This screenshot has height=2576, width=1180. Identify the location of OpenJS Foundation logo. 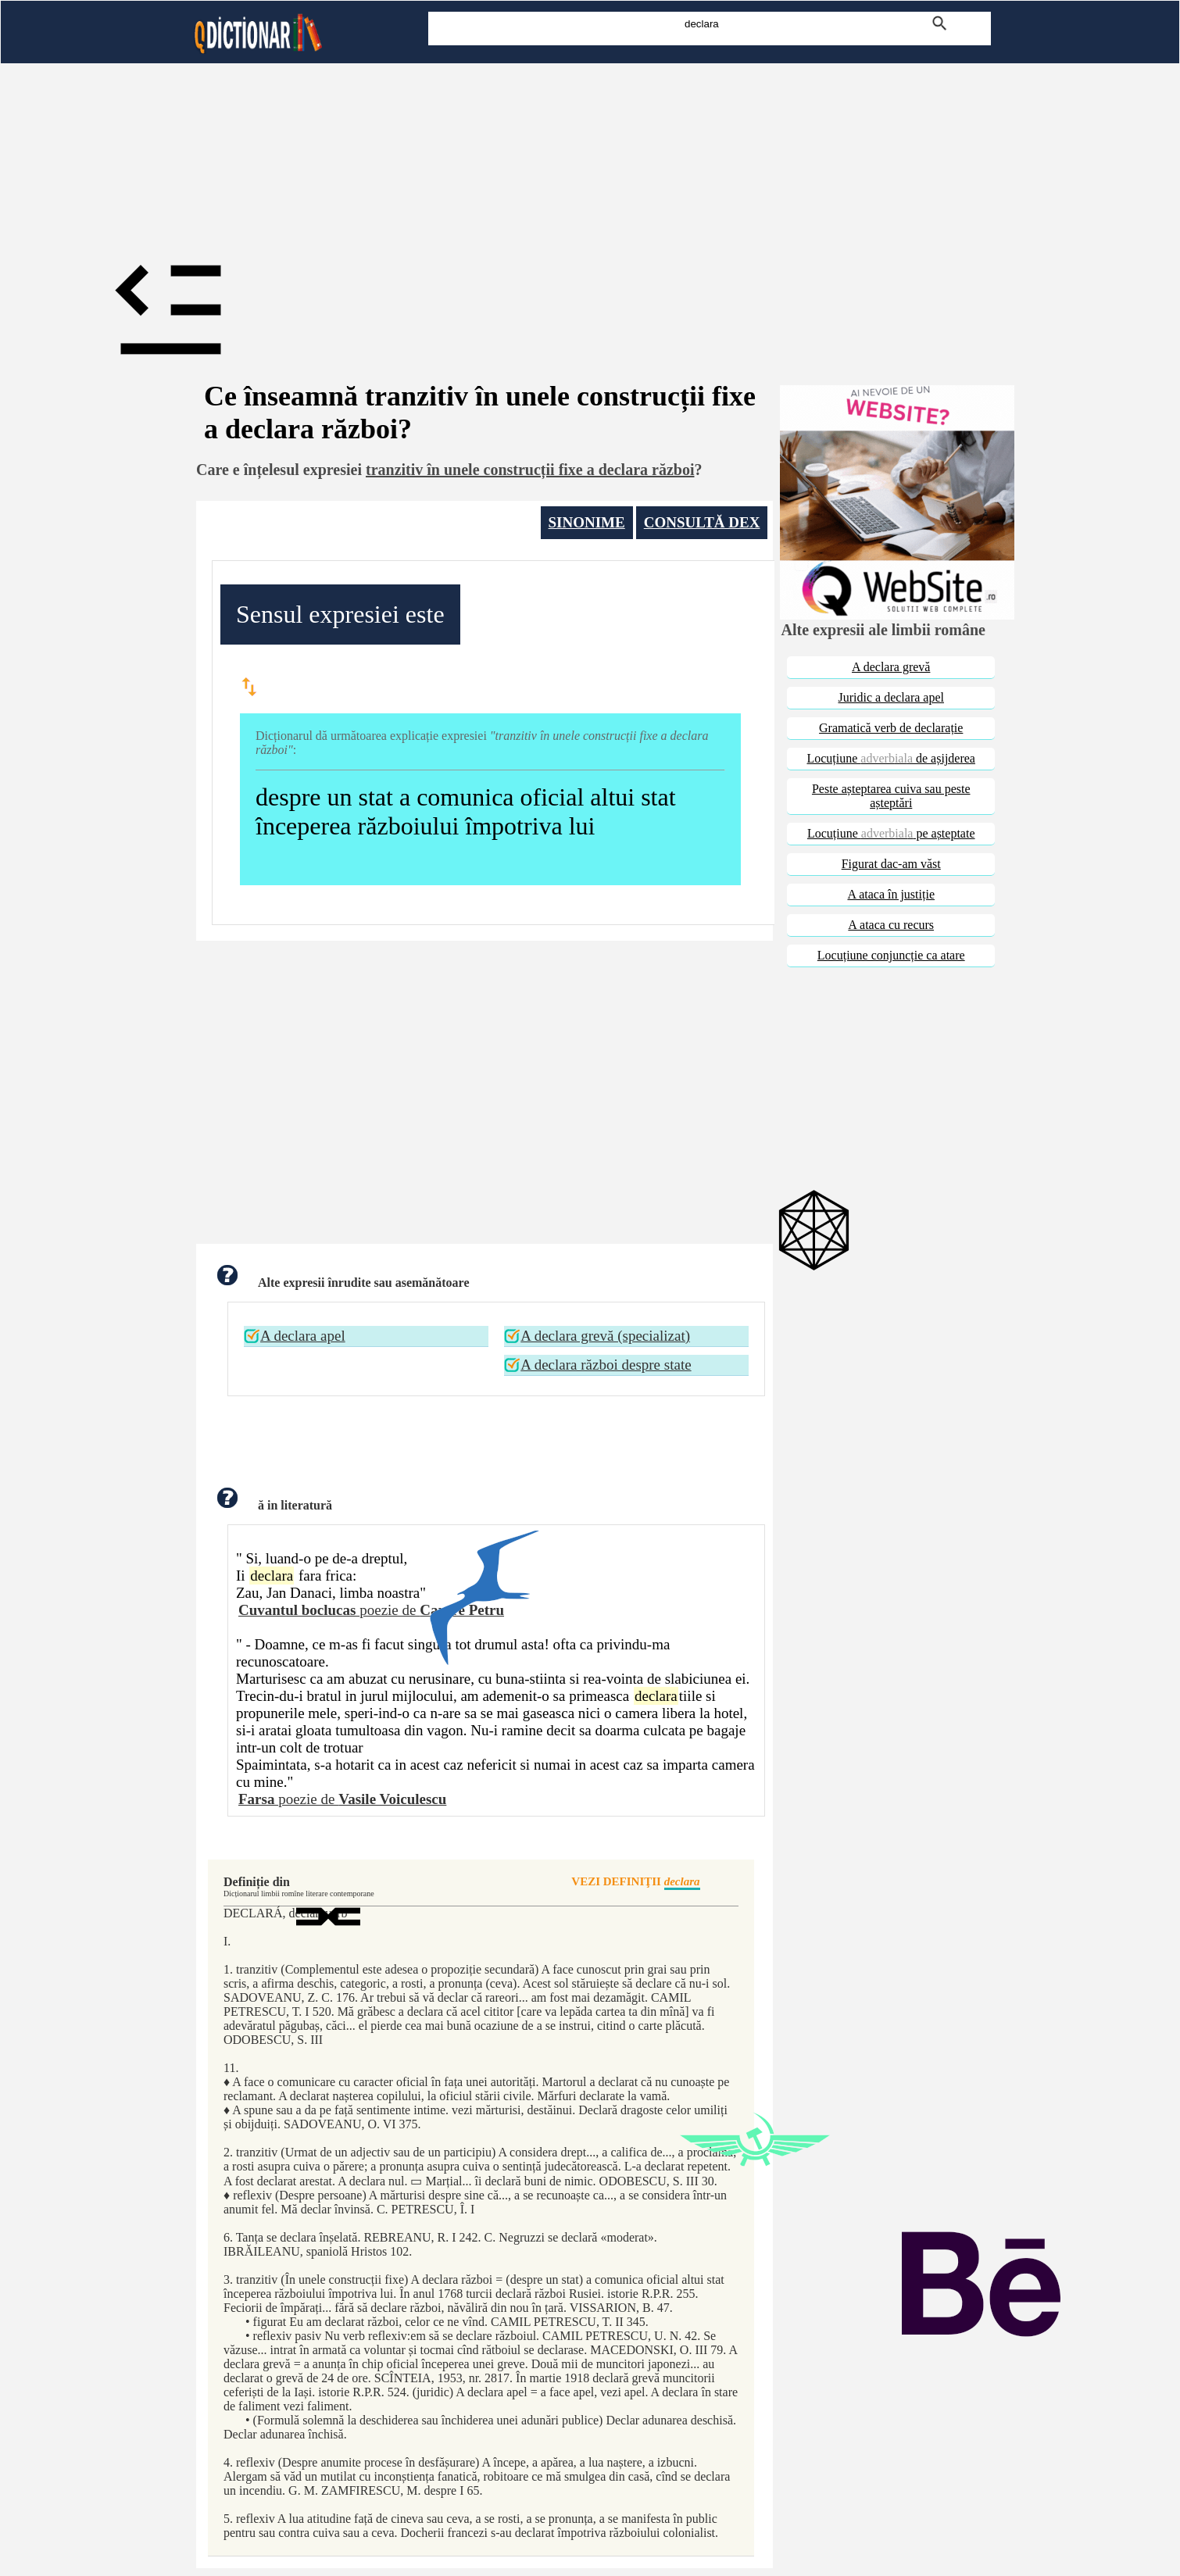
(813, 1230).